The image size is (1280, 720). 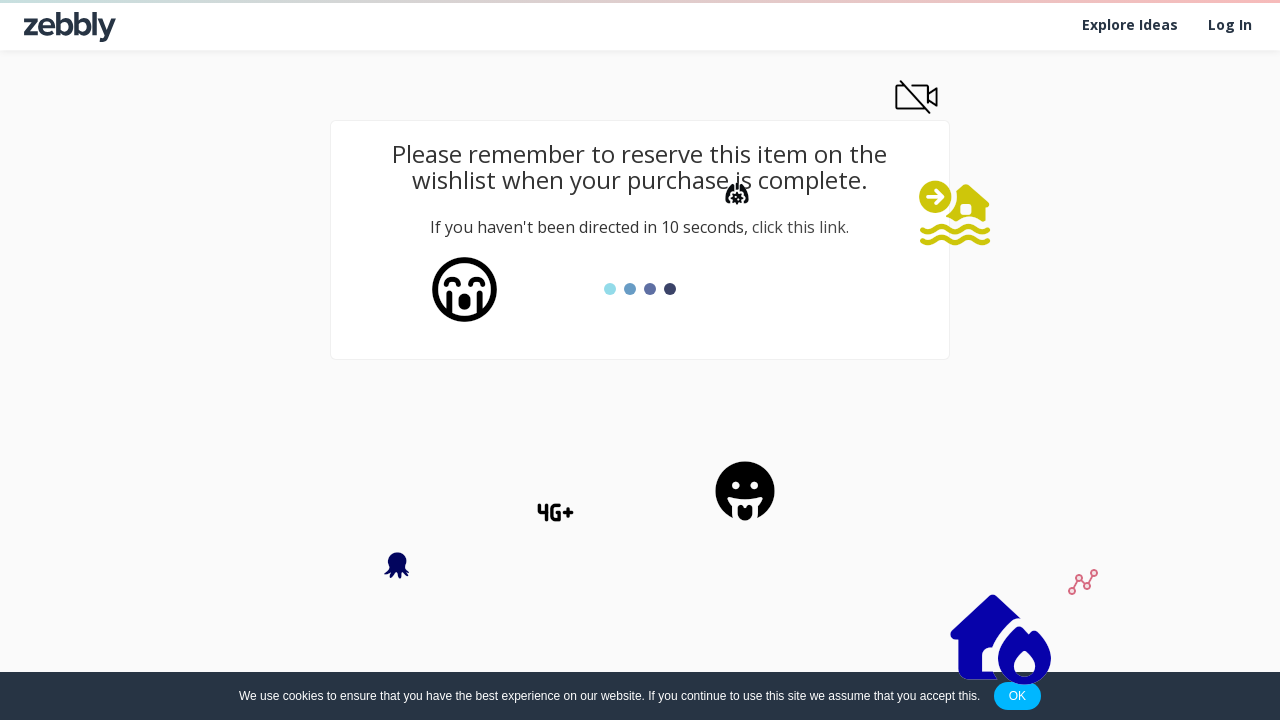 I want to click on view connected data points or nodes, so click(x=1083, y=582).